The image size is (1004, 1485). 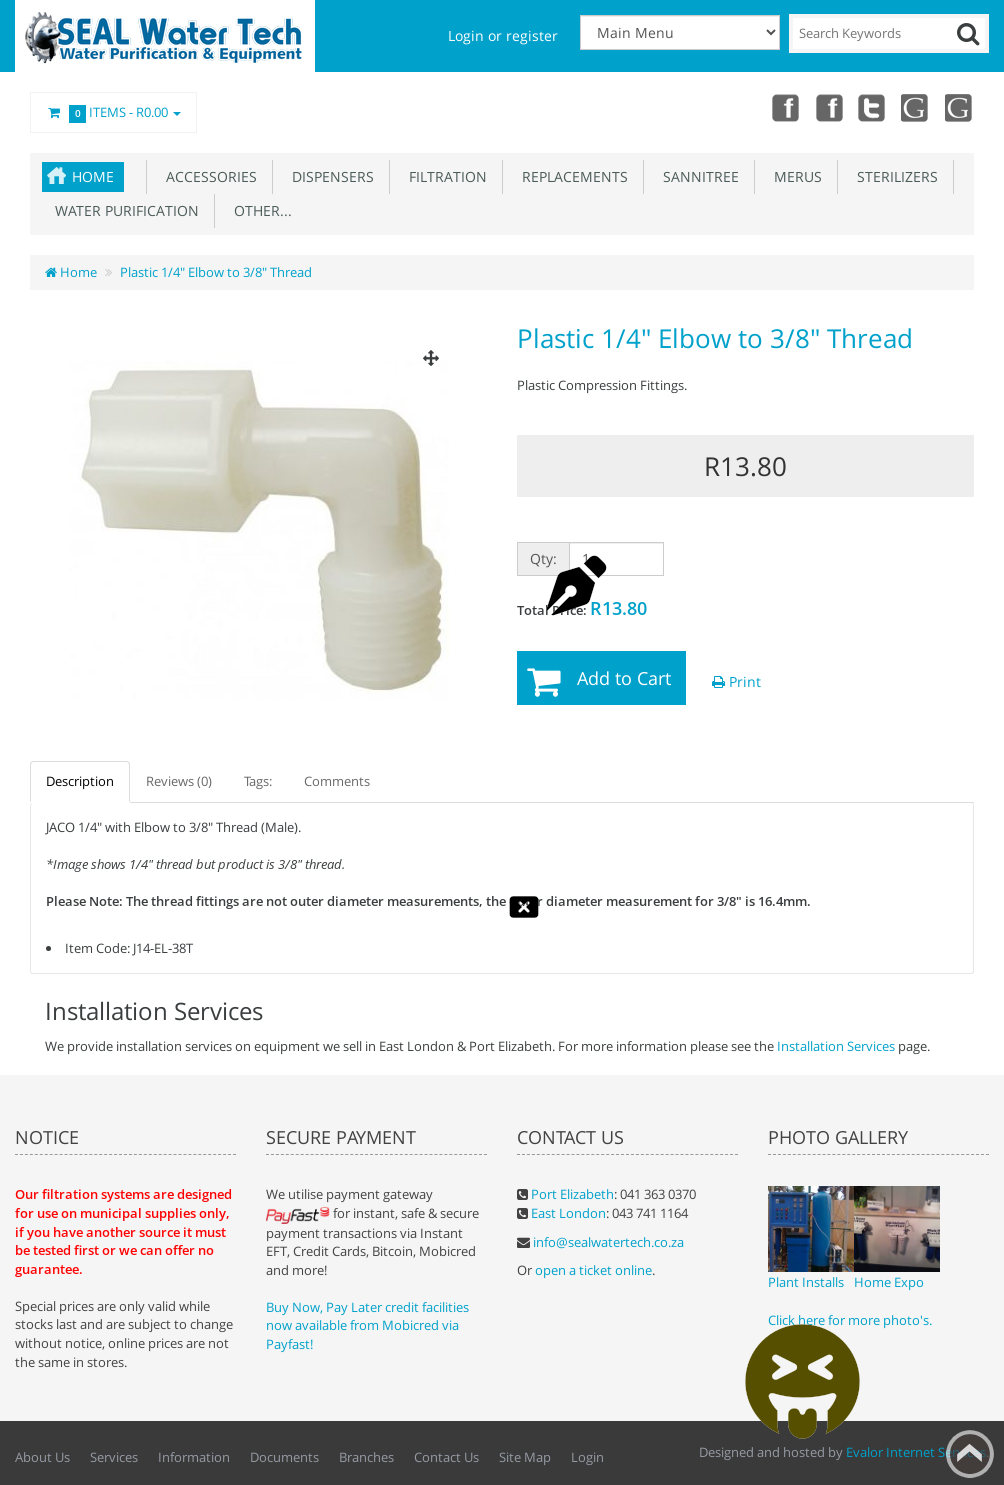 I want to click on access writing or editing tools, so click(x=576, y=585).